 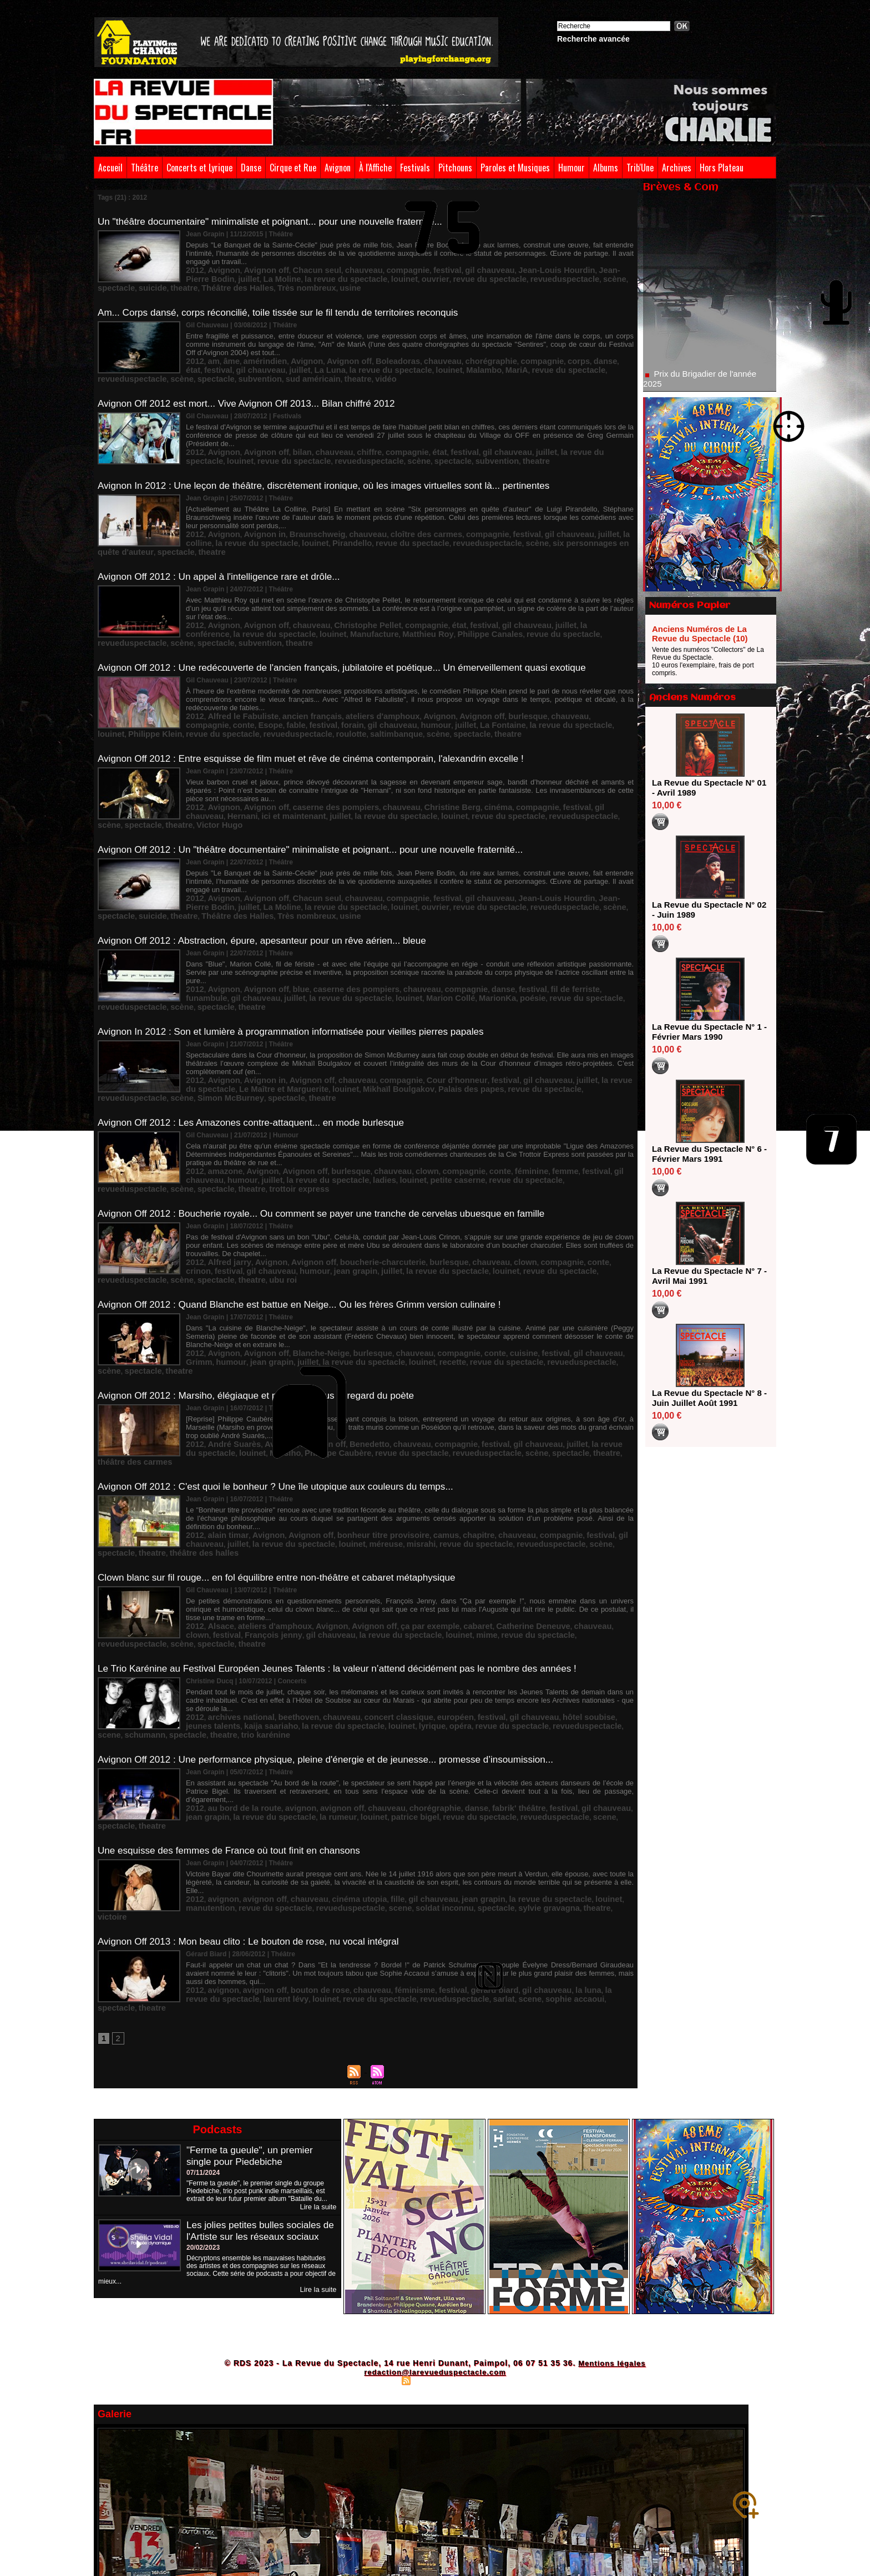 I want to click on add a new location pin, so click(x=745, y=2504).